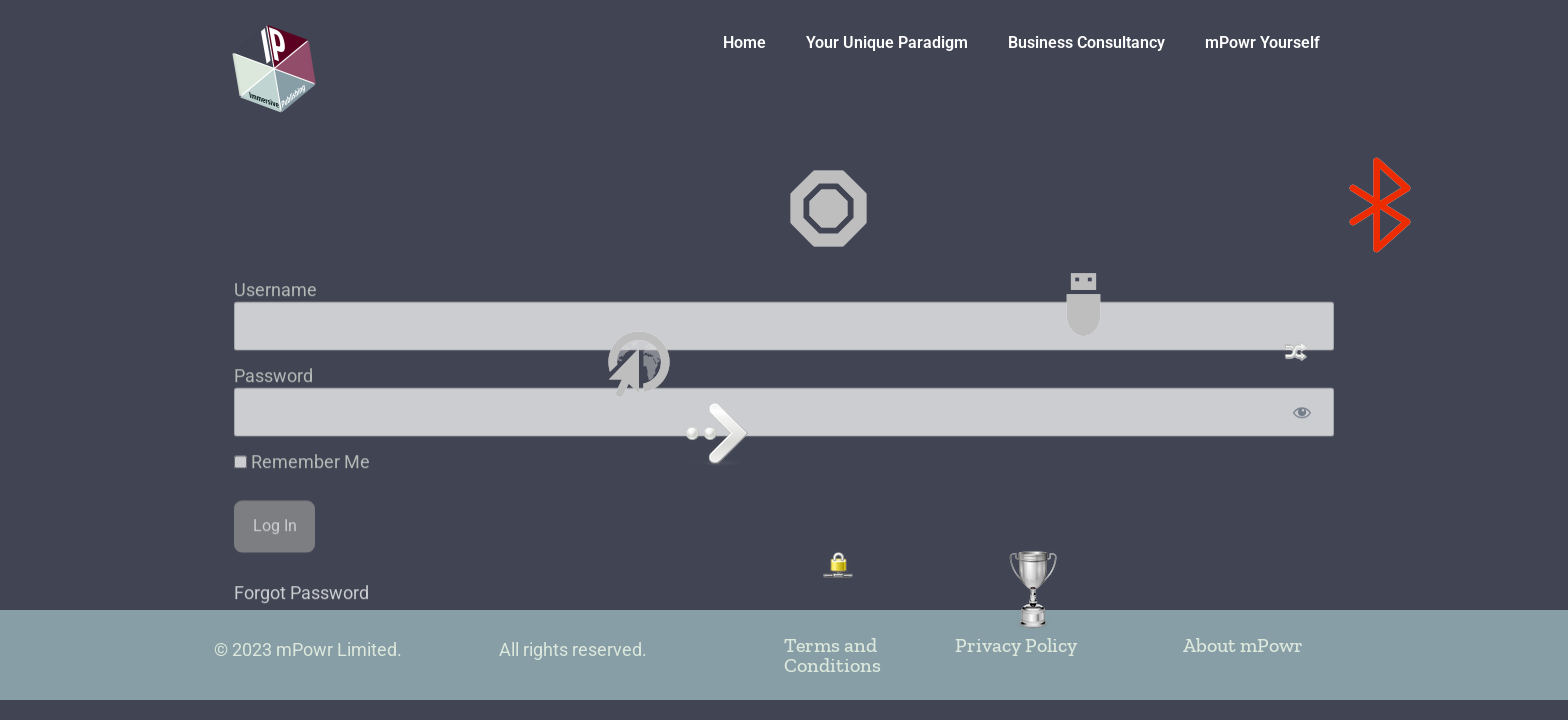 The width and height of the screenshot is (1568, 720). I want to click on toggle bluetooth connectivity on or off, so click(1380, 205).